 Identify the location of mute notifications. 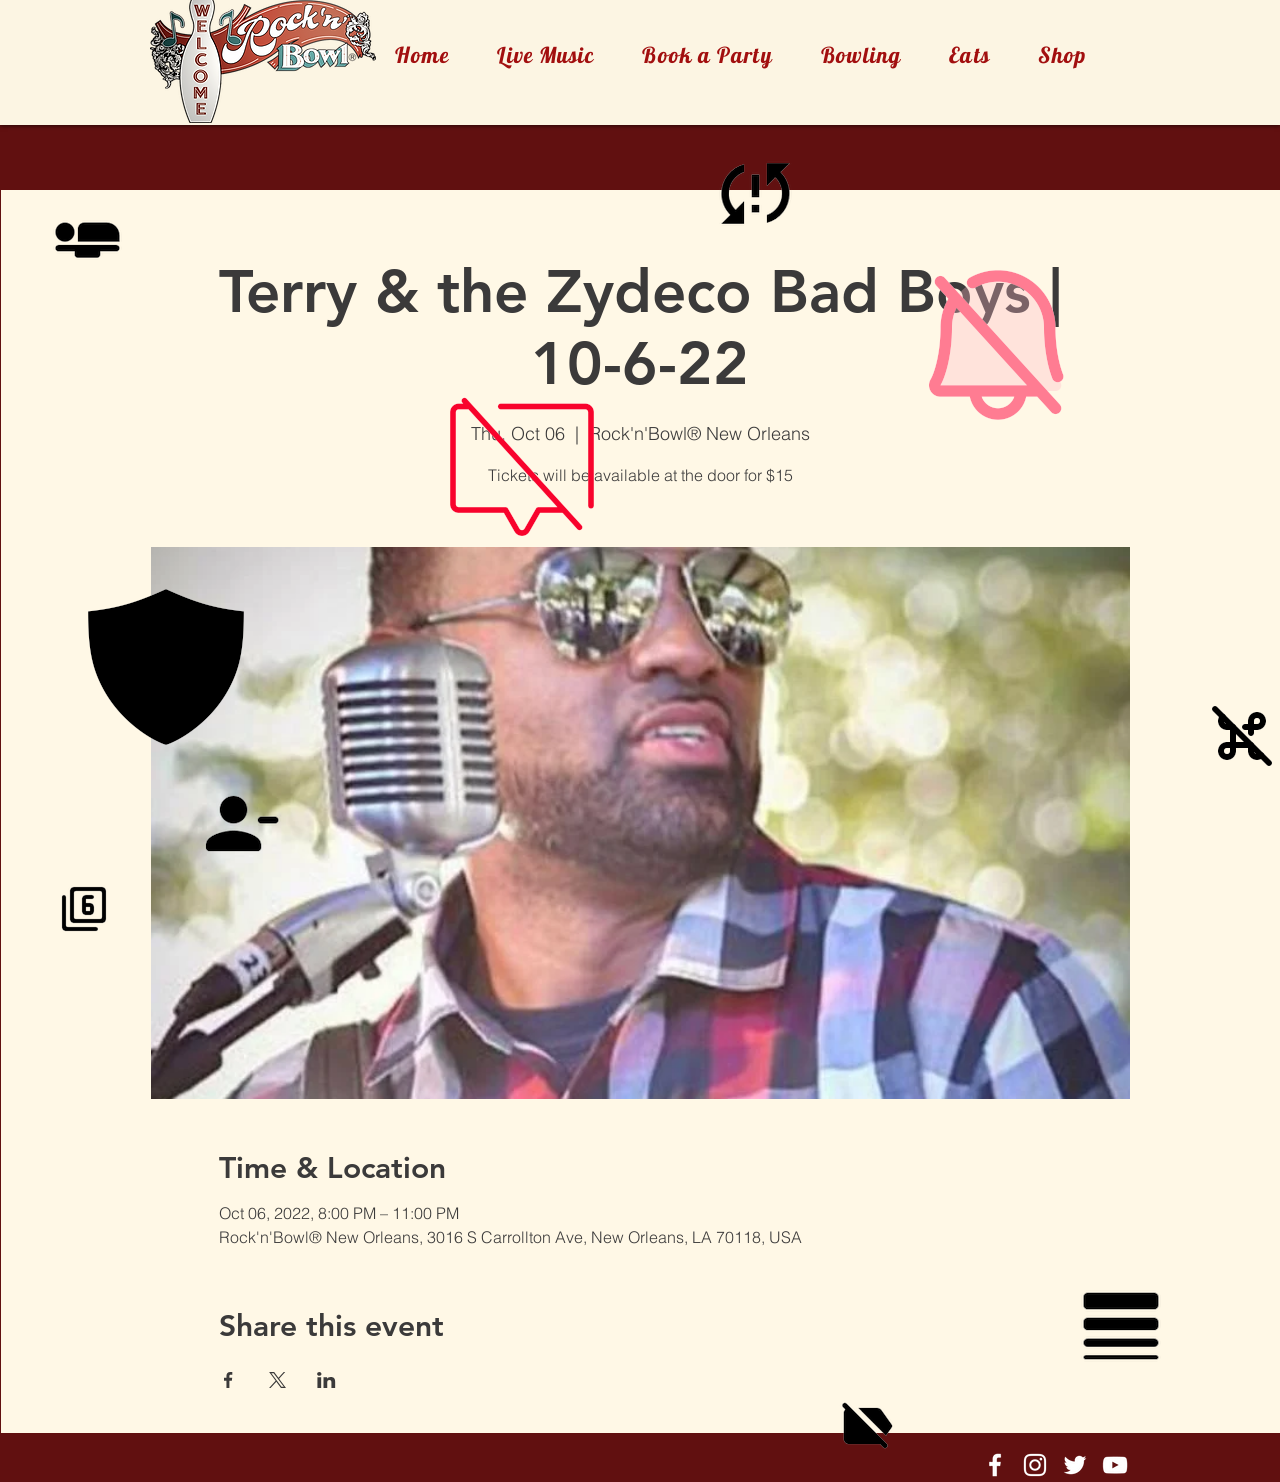
(998, 345).